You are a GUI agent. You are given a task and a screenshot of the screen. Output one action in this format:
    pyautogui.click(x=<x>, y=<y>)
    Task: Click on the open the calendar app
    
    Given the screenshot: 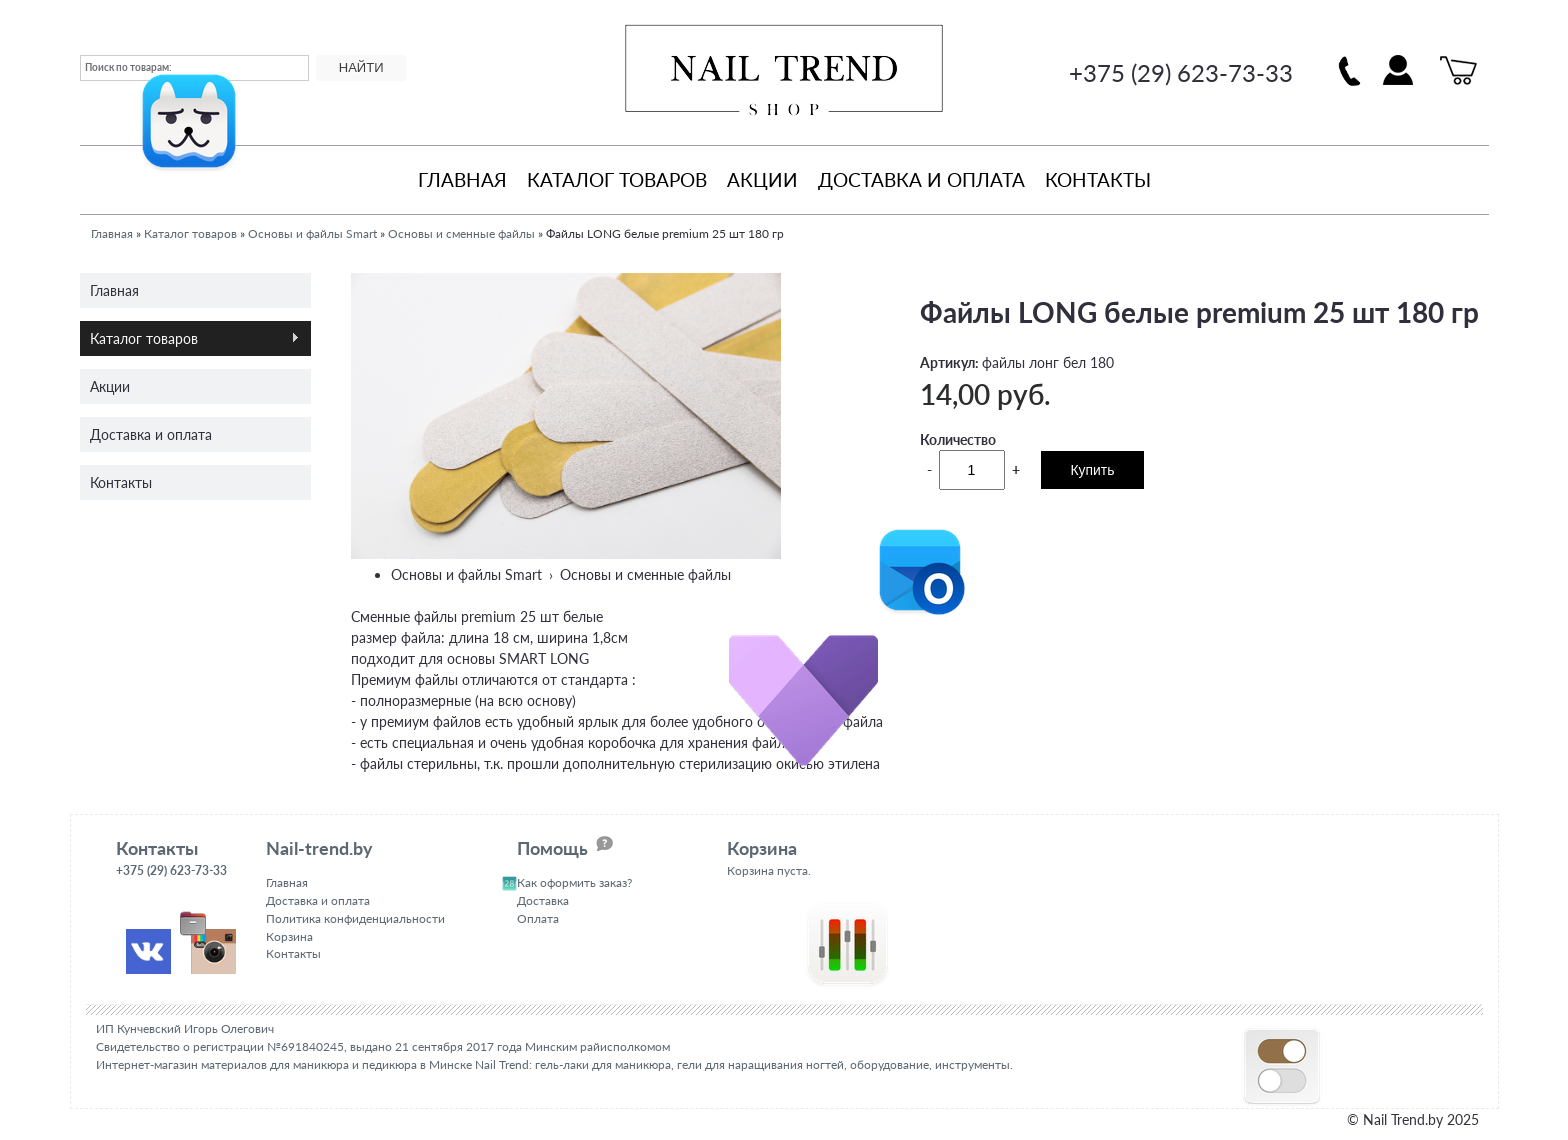 What is the action you would take?
    pyautogui.click(x=509, y=883)
    